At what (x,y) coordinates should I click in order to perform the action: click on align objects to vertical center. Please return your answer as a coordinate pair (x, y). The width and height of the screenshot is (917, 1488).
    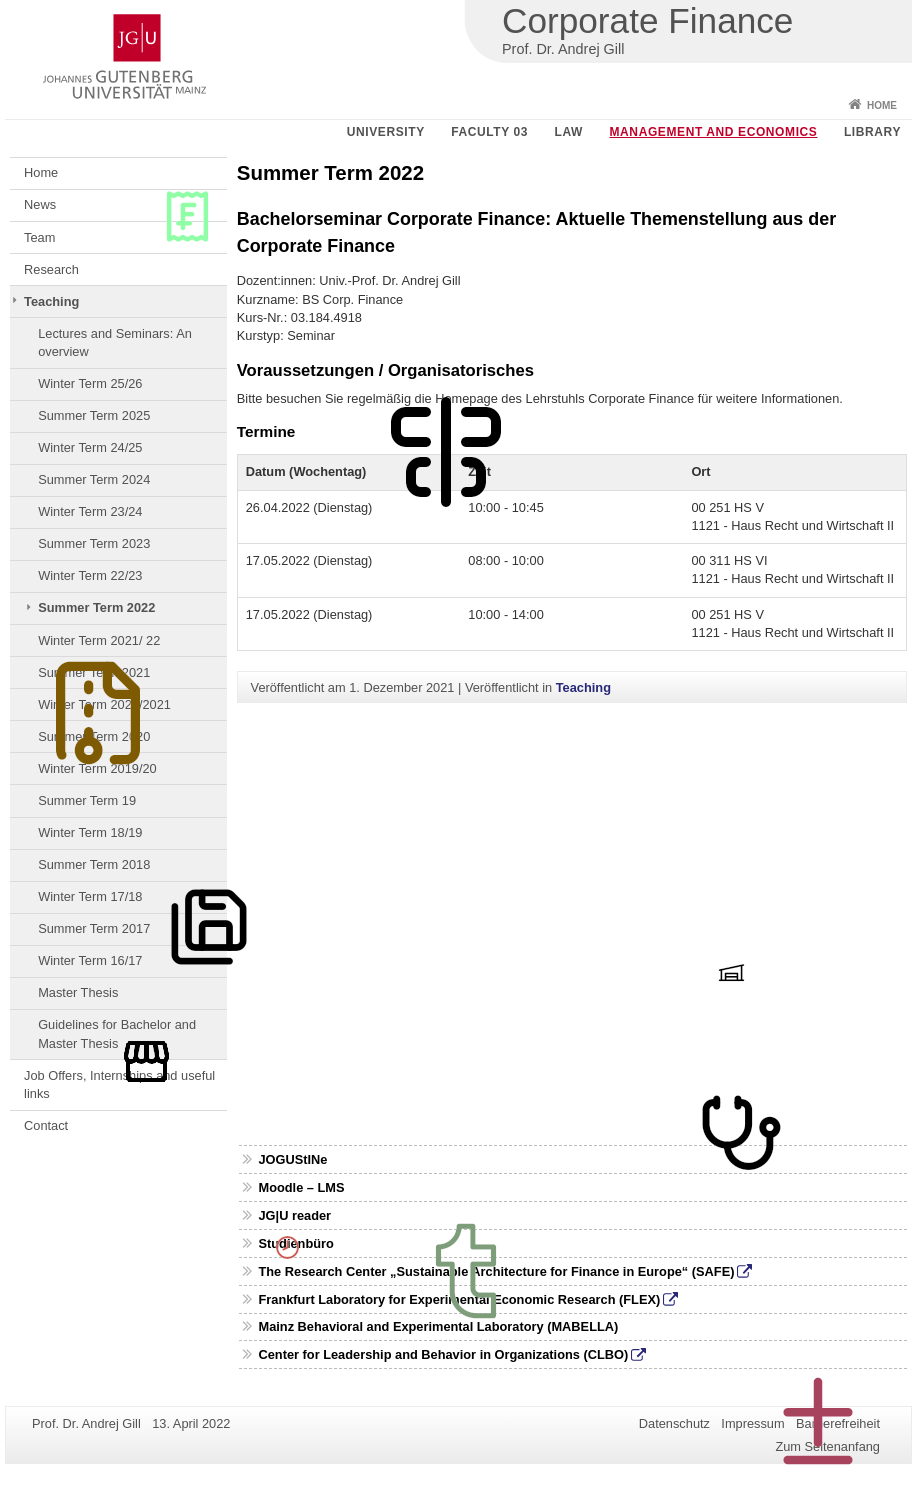
    Looking at the image, I should click on (446, 452).